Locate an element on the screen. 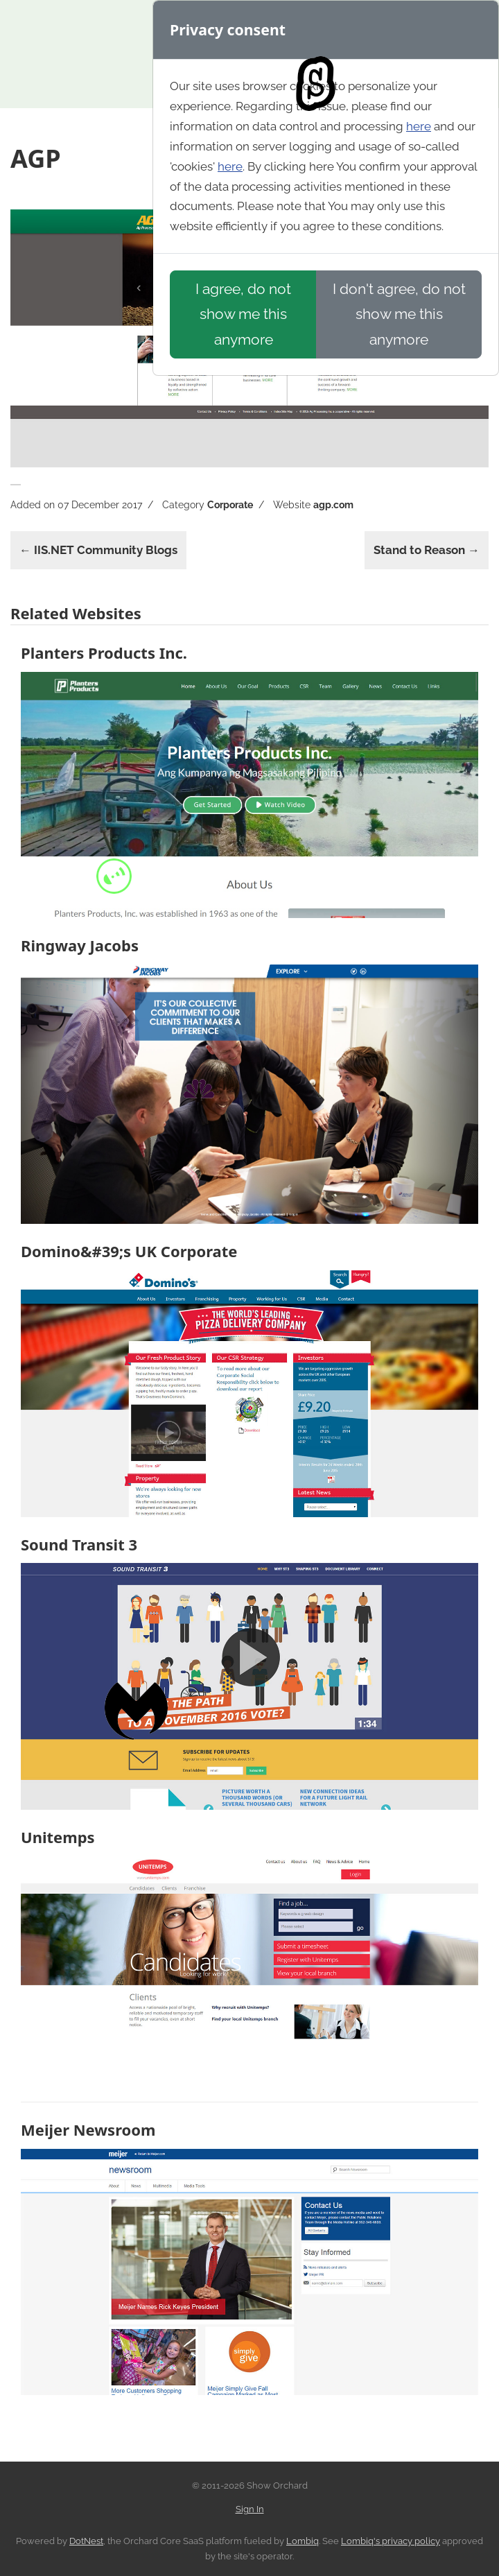  NBC network branding or logo is located at coordinates (199, 1089).